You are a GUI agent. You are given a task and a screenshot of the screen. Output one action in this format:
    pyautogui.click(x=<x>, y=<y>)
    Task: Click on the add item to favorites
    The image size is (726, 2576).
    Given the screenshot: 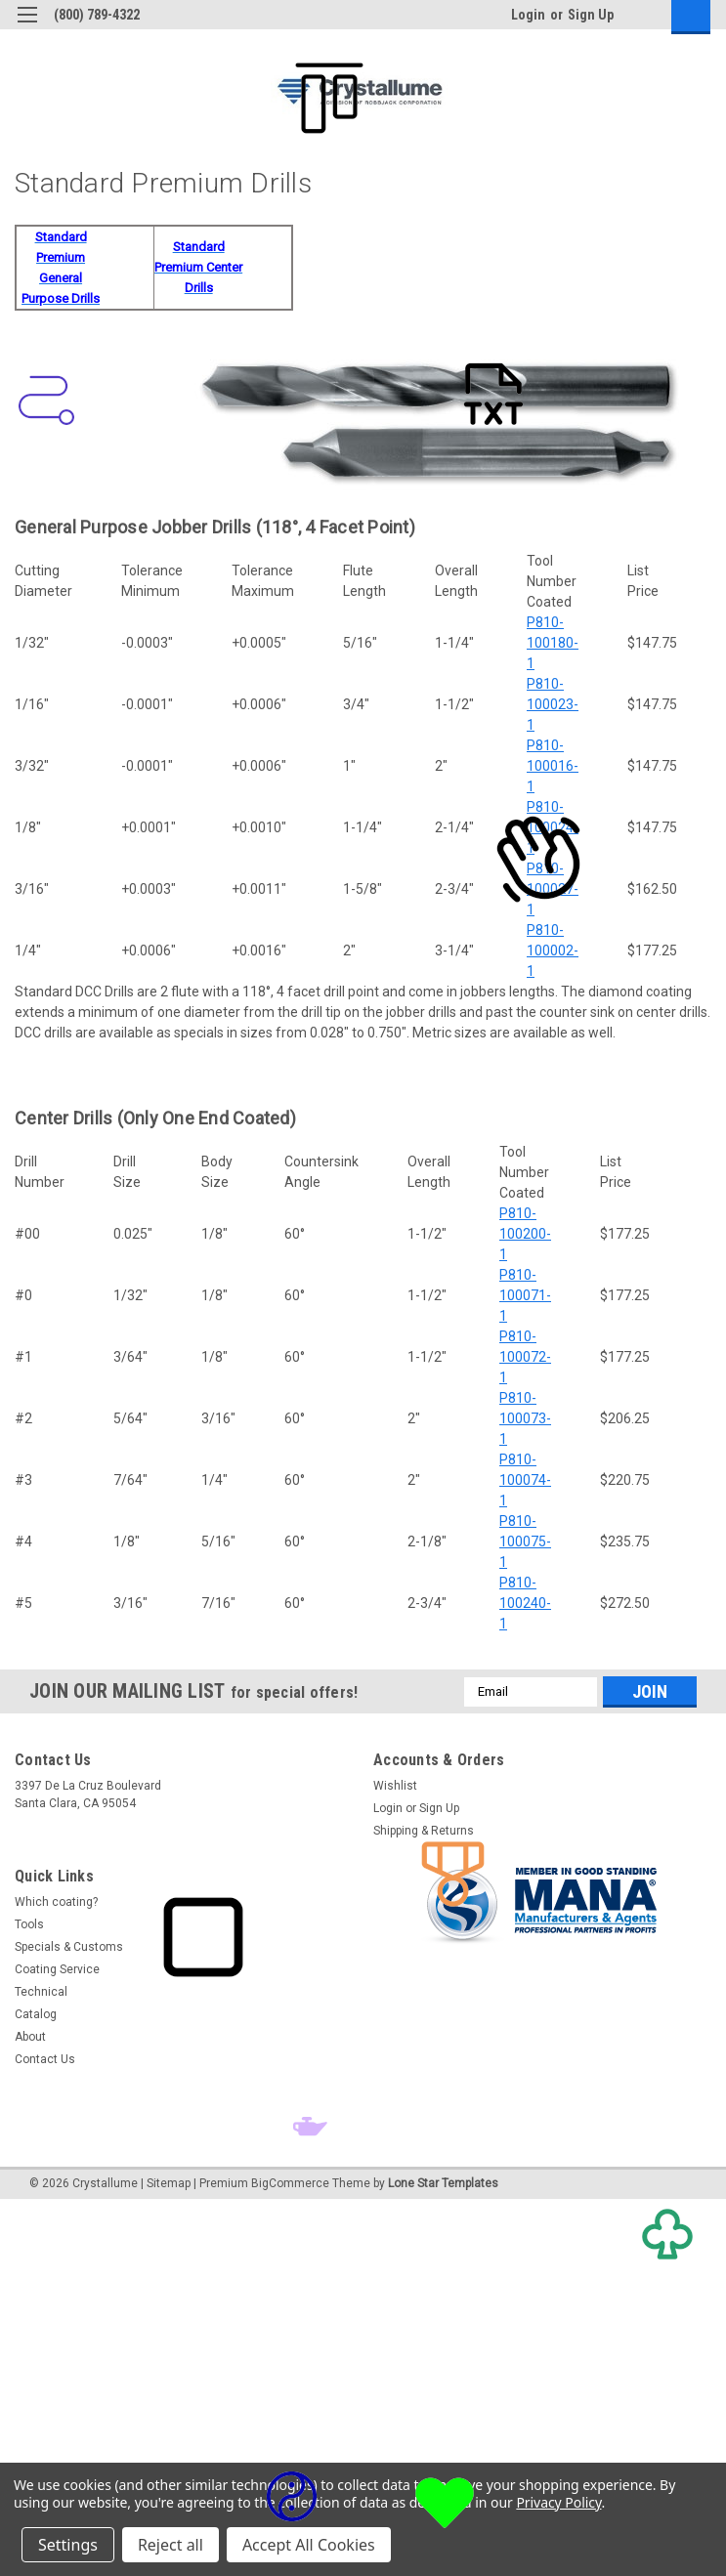 What is the action you would take?
    pyautogui.click(x=445, y=2501)
    